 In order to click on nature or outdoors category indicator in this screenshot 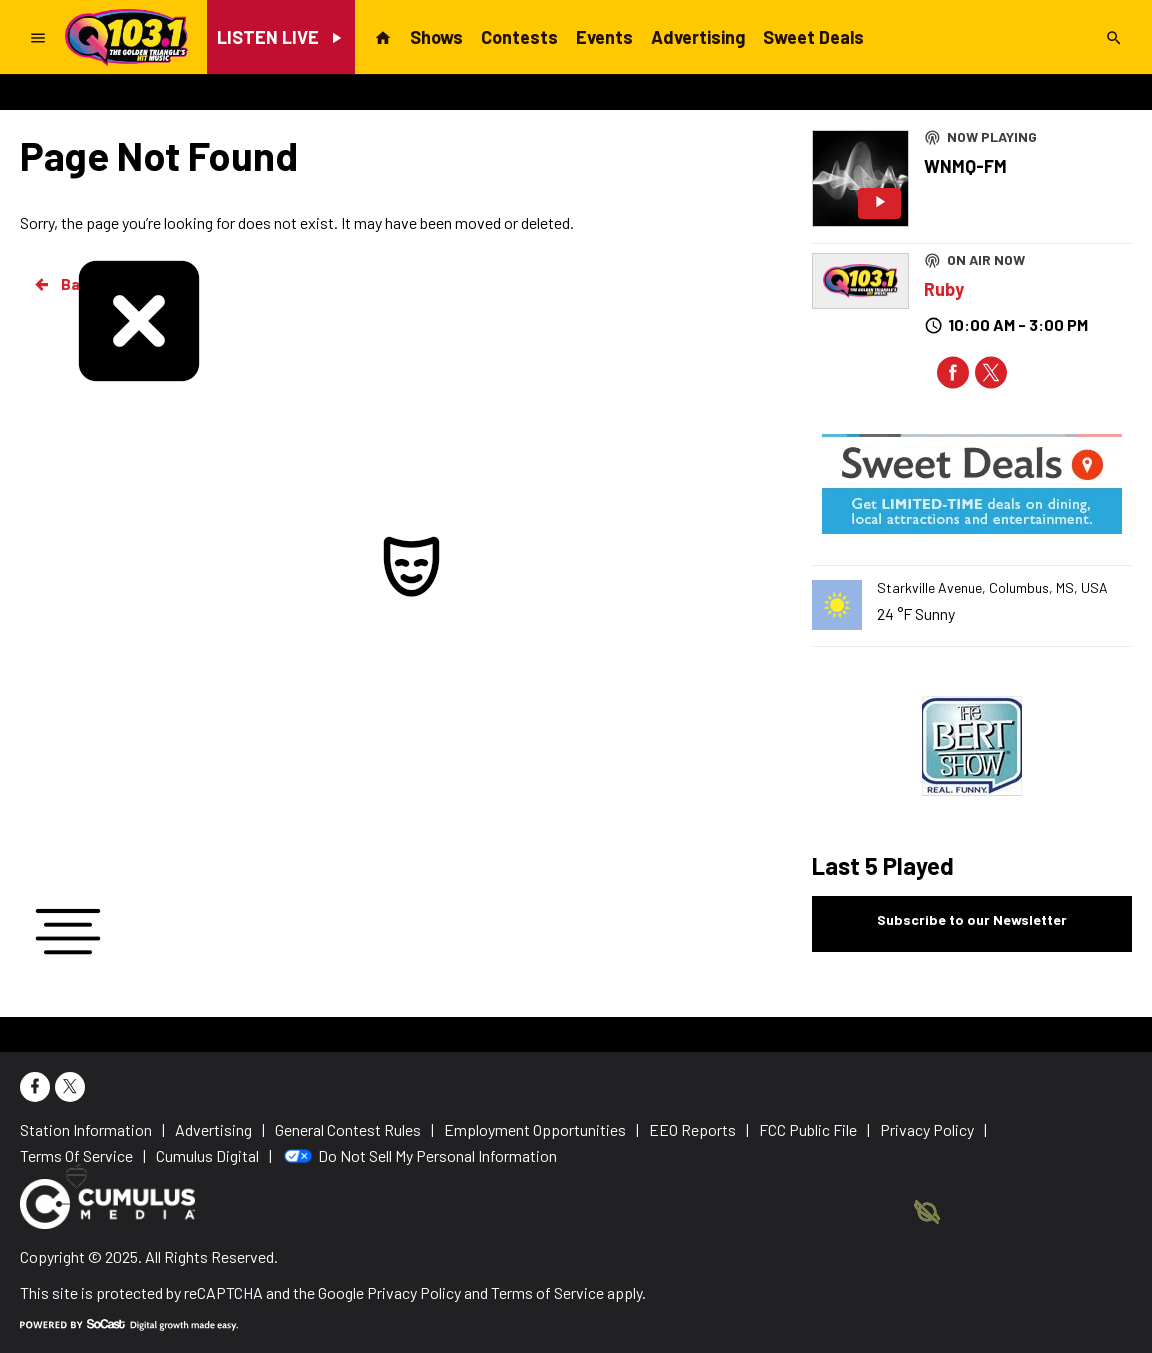, I will do `click(76, 1176)`.